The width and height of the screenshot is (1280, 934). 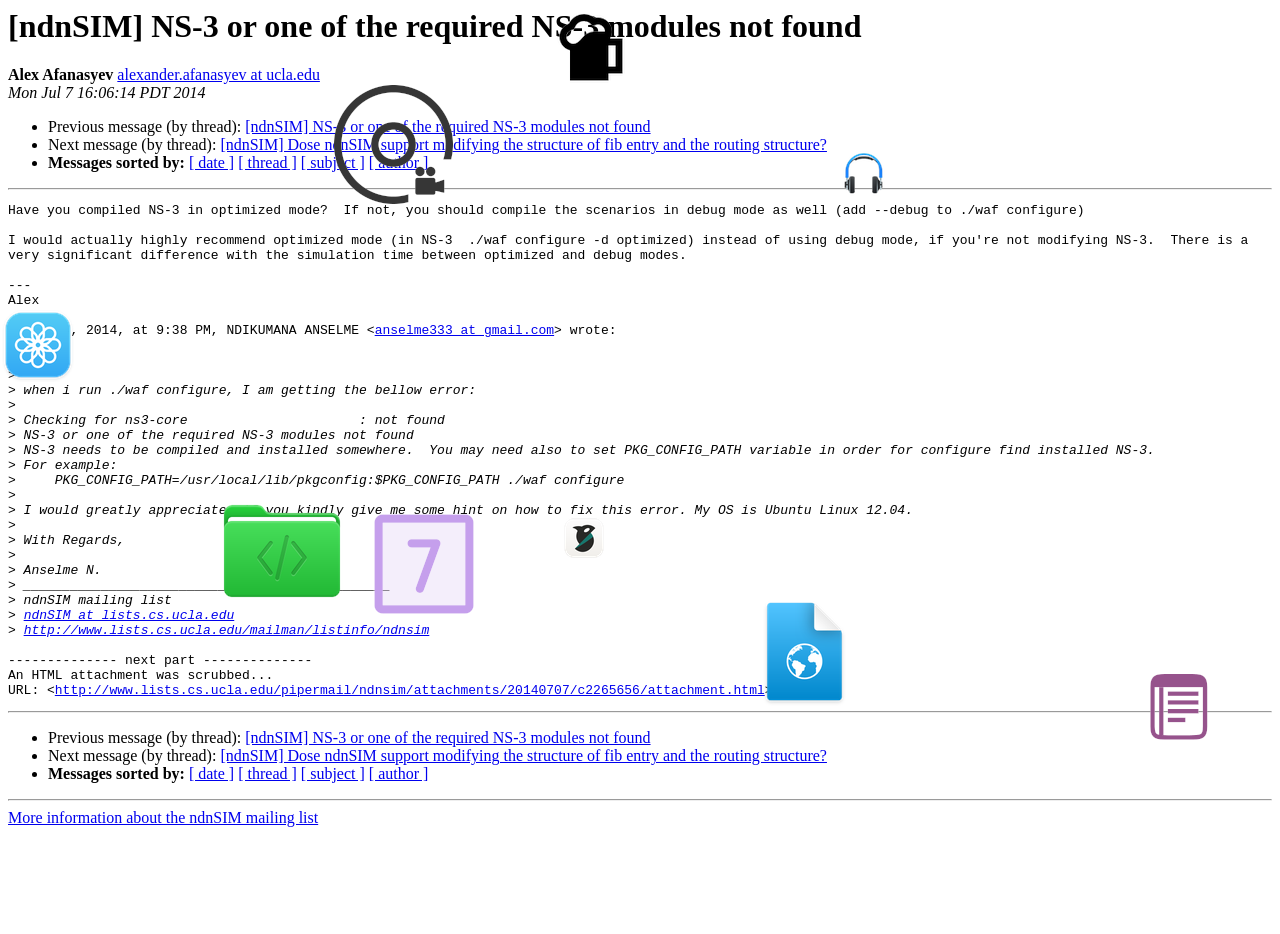 I want to click on open the notes app, so click(x=1181, y=709).